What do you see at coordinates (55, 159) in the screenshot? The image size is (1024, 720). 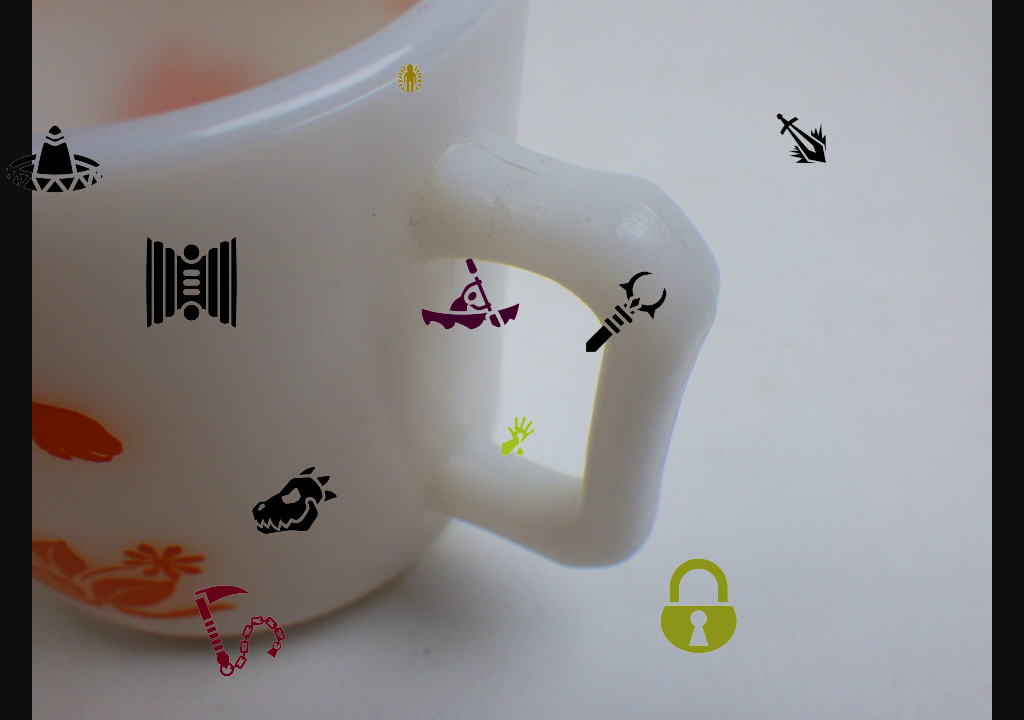 I see `select mexican or latin american themed content` at bounding box center [55, 159].